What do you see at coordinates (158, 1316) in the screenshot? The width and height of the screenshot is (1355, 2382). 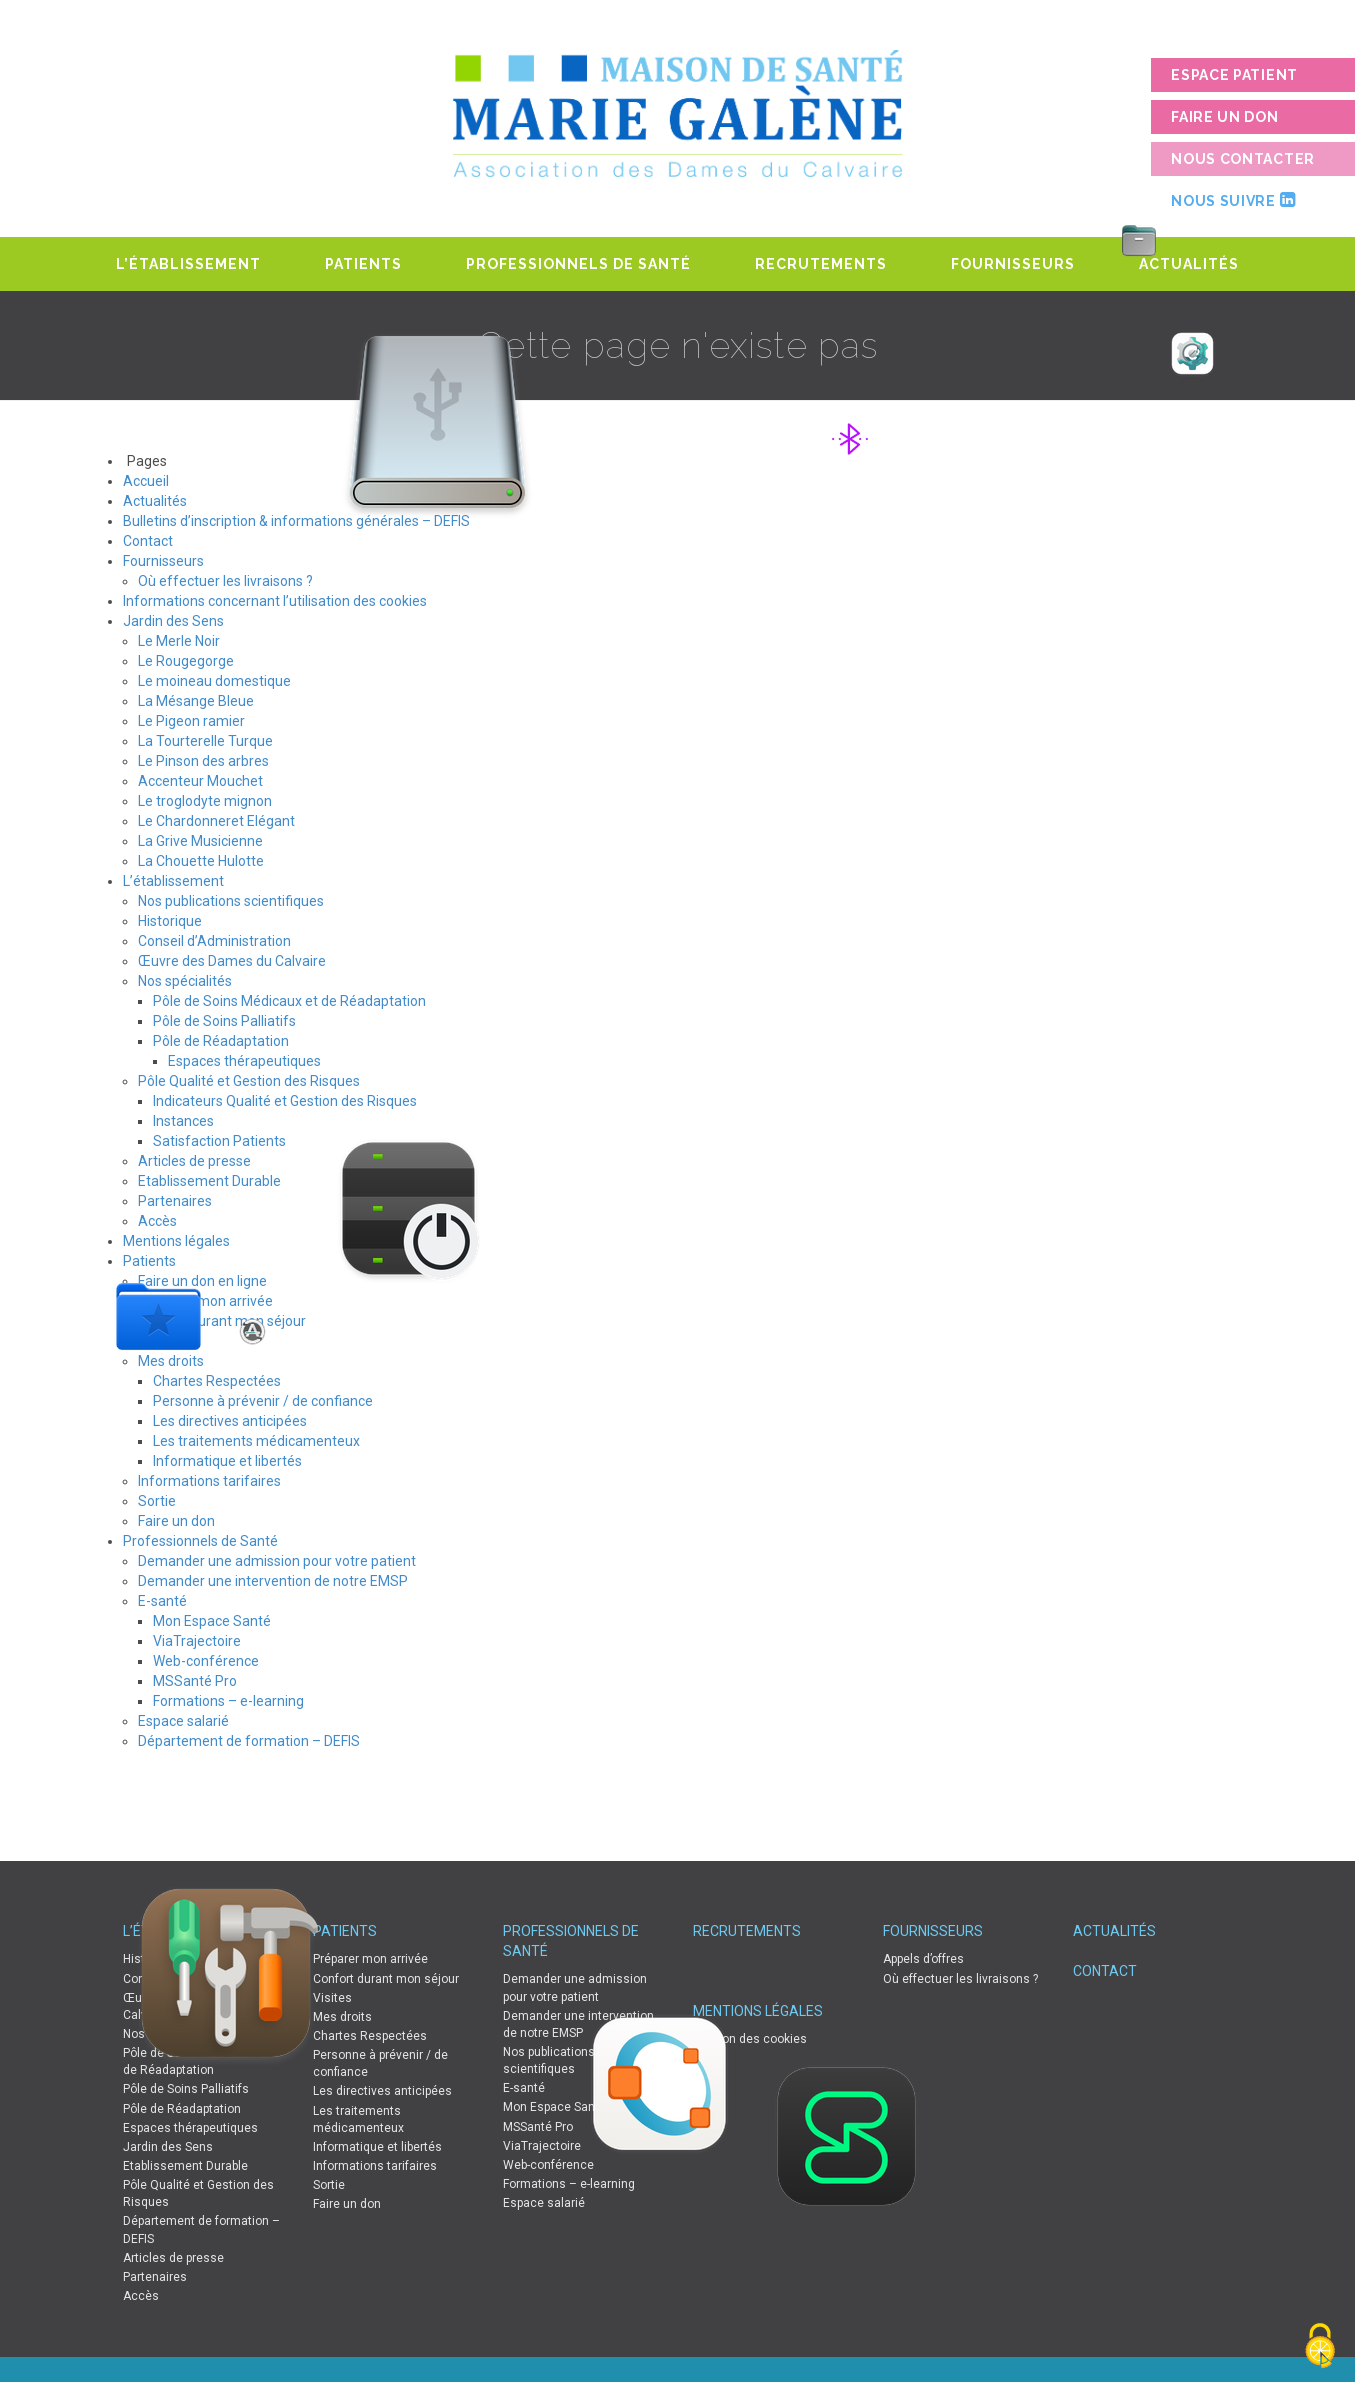 I see `access bookmarked or favorite files` at bounding box center [158, 1316].